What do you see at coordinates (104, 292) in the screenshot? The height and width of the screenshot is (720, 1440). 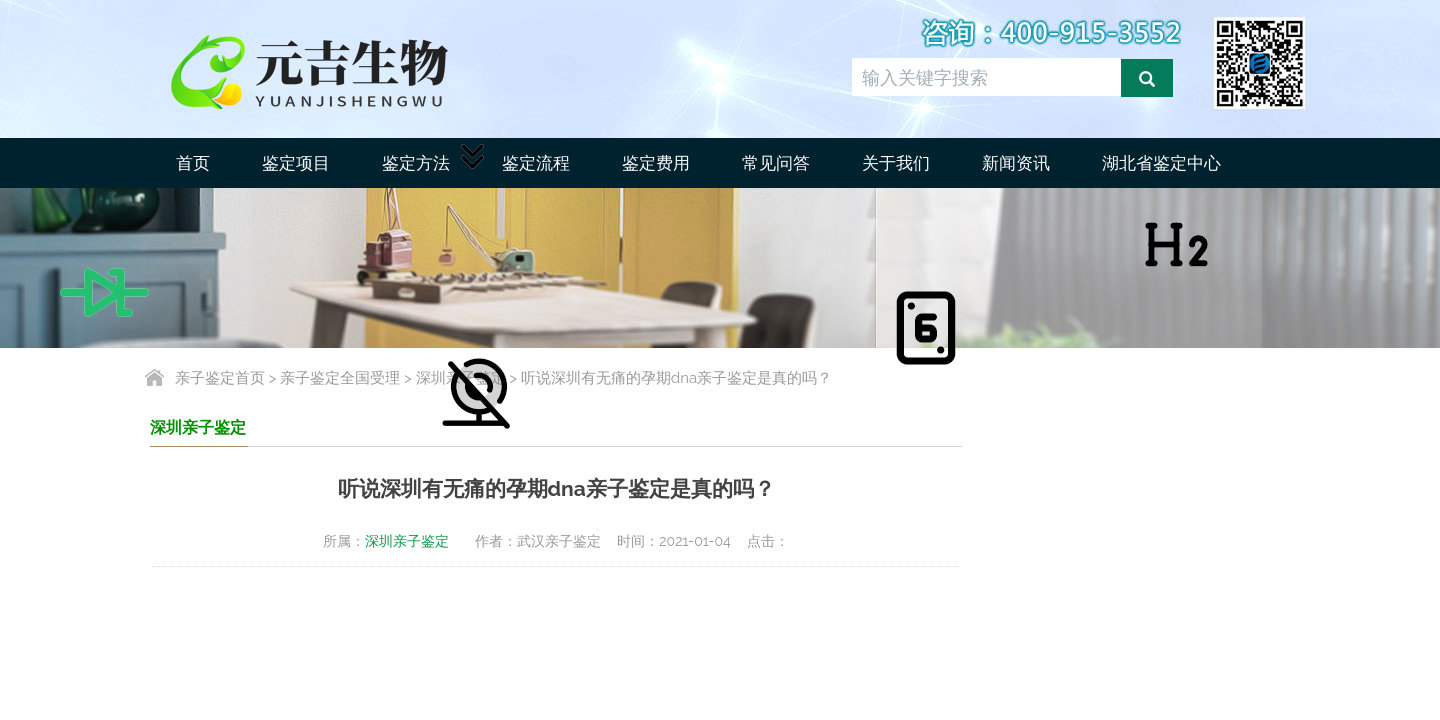 I see `zener diode circuit component symbol` at bounding box center [104, 292].